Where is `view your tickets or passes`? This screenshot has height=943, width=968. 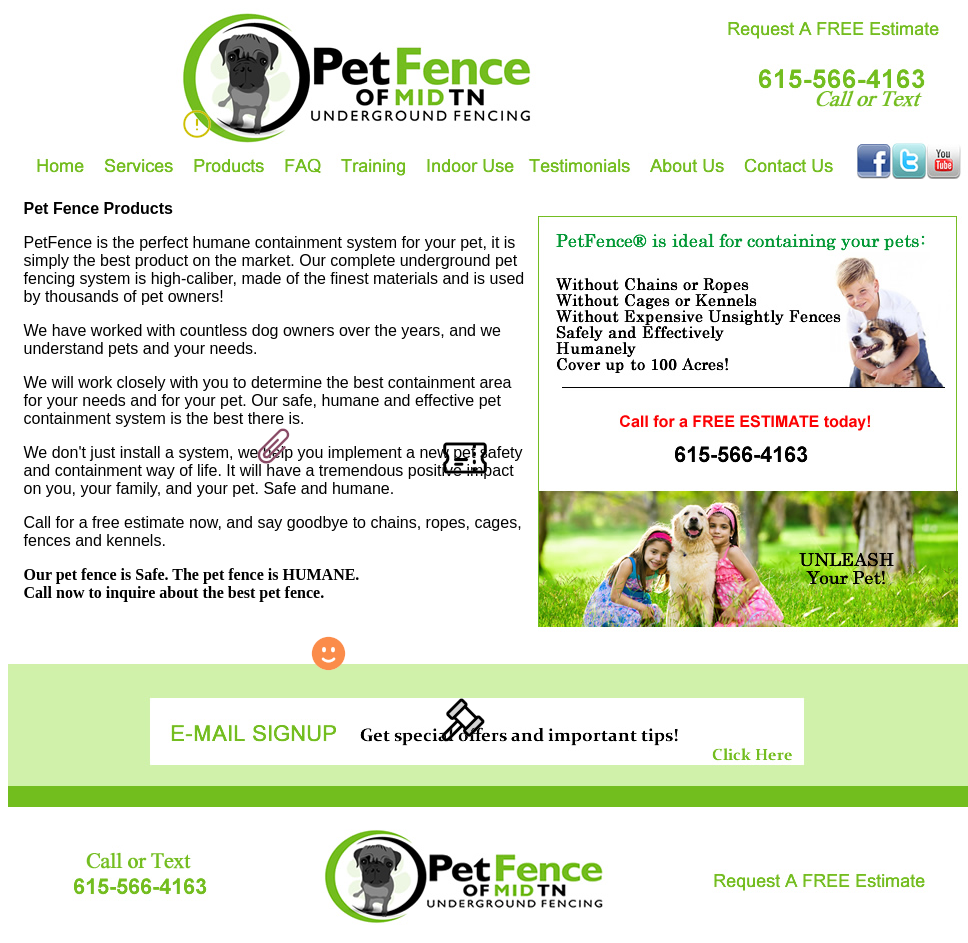
view your tickets or passes is located at coordinates (465, 458).